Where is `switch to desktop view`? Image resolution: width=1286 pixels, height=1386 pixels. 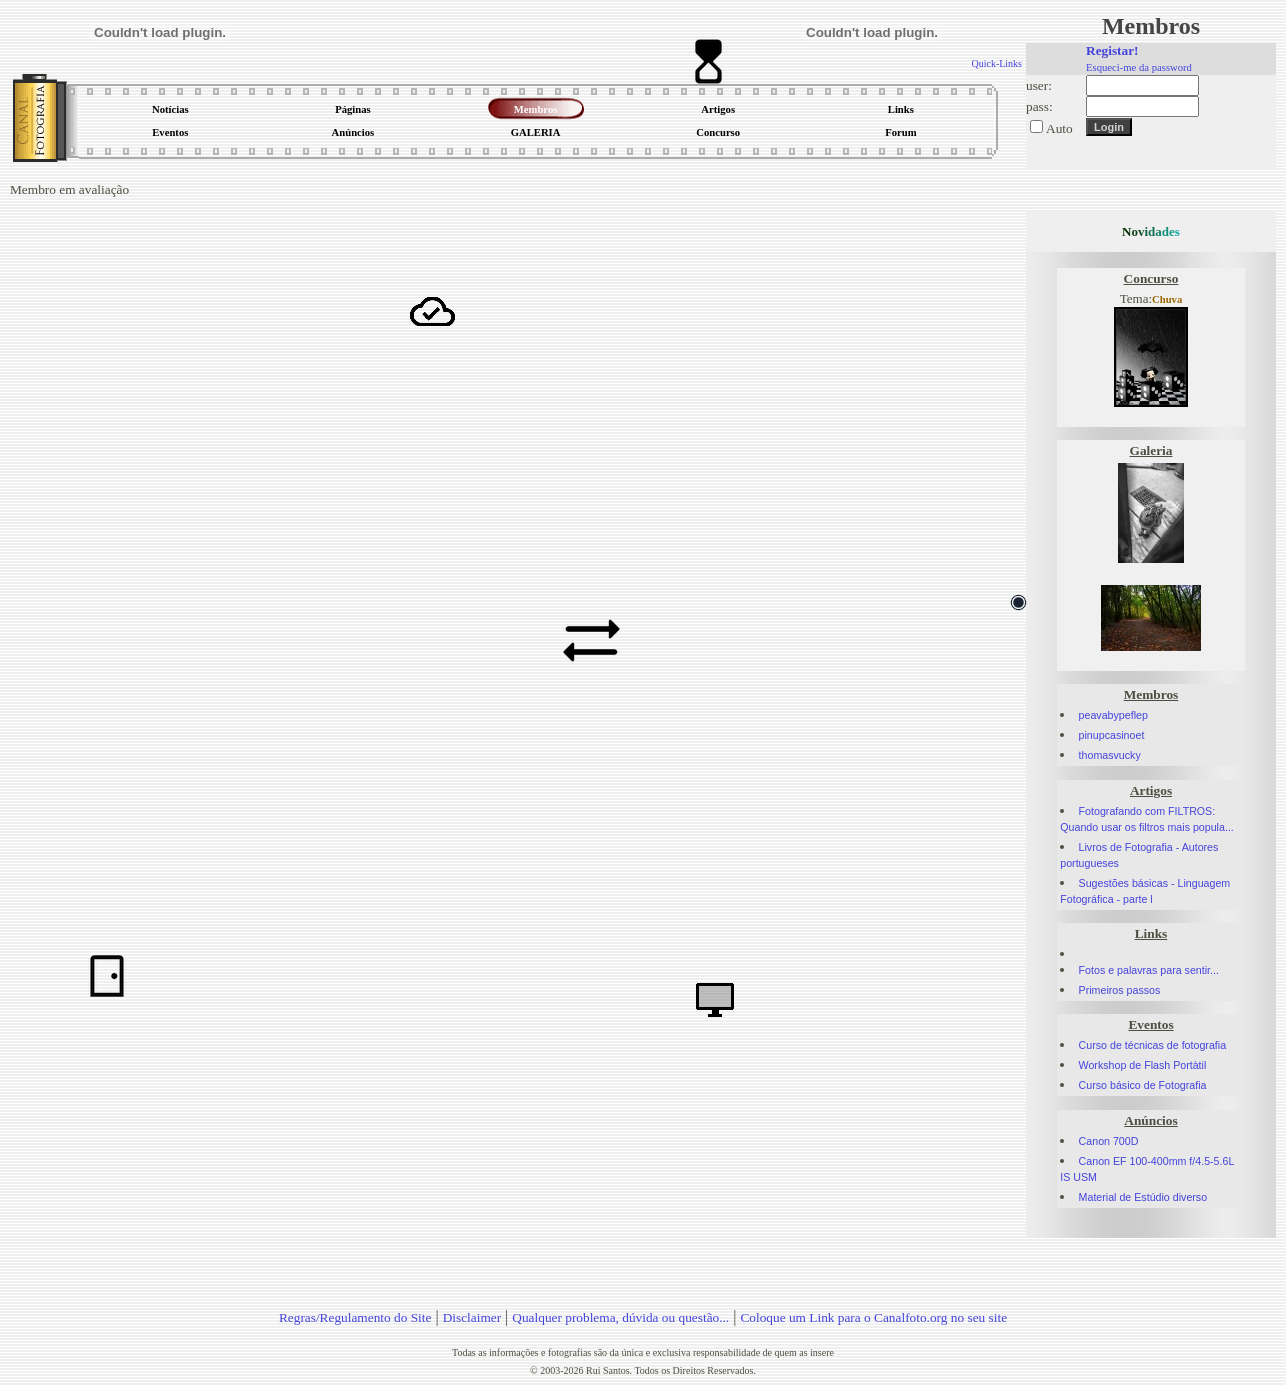 switch to desktop view is located at coordinates (715, 1000).